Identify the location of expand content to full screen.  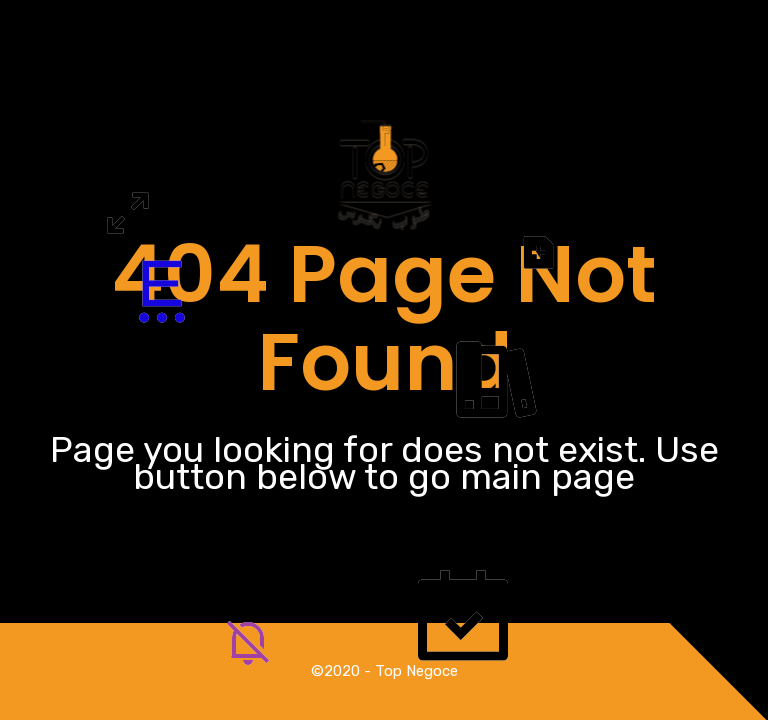
(128, 213).